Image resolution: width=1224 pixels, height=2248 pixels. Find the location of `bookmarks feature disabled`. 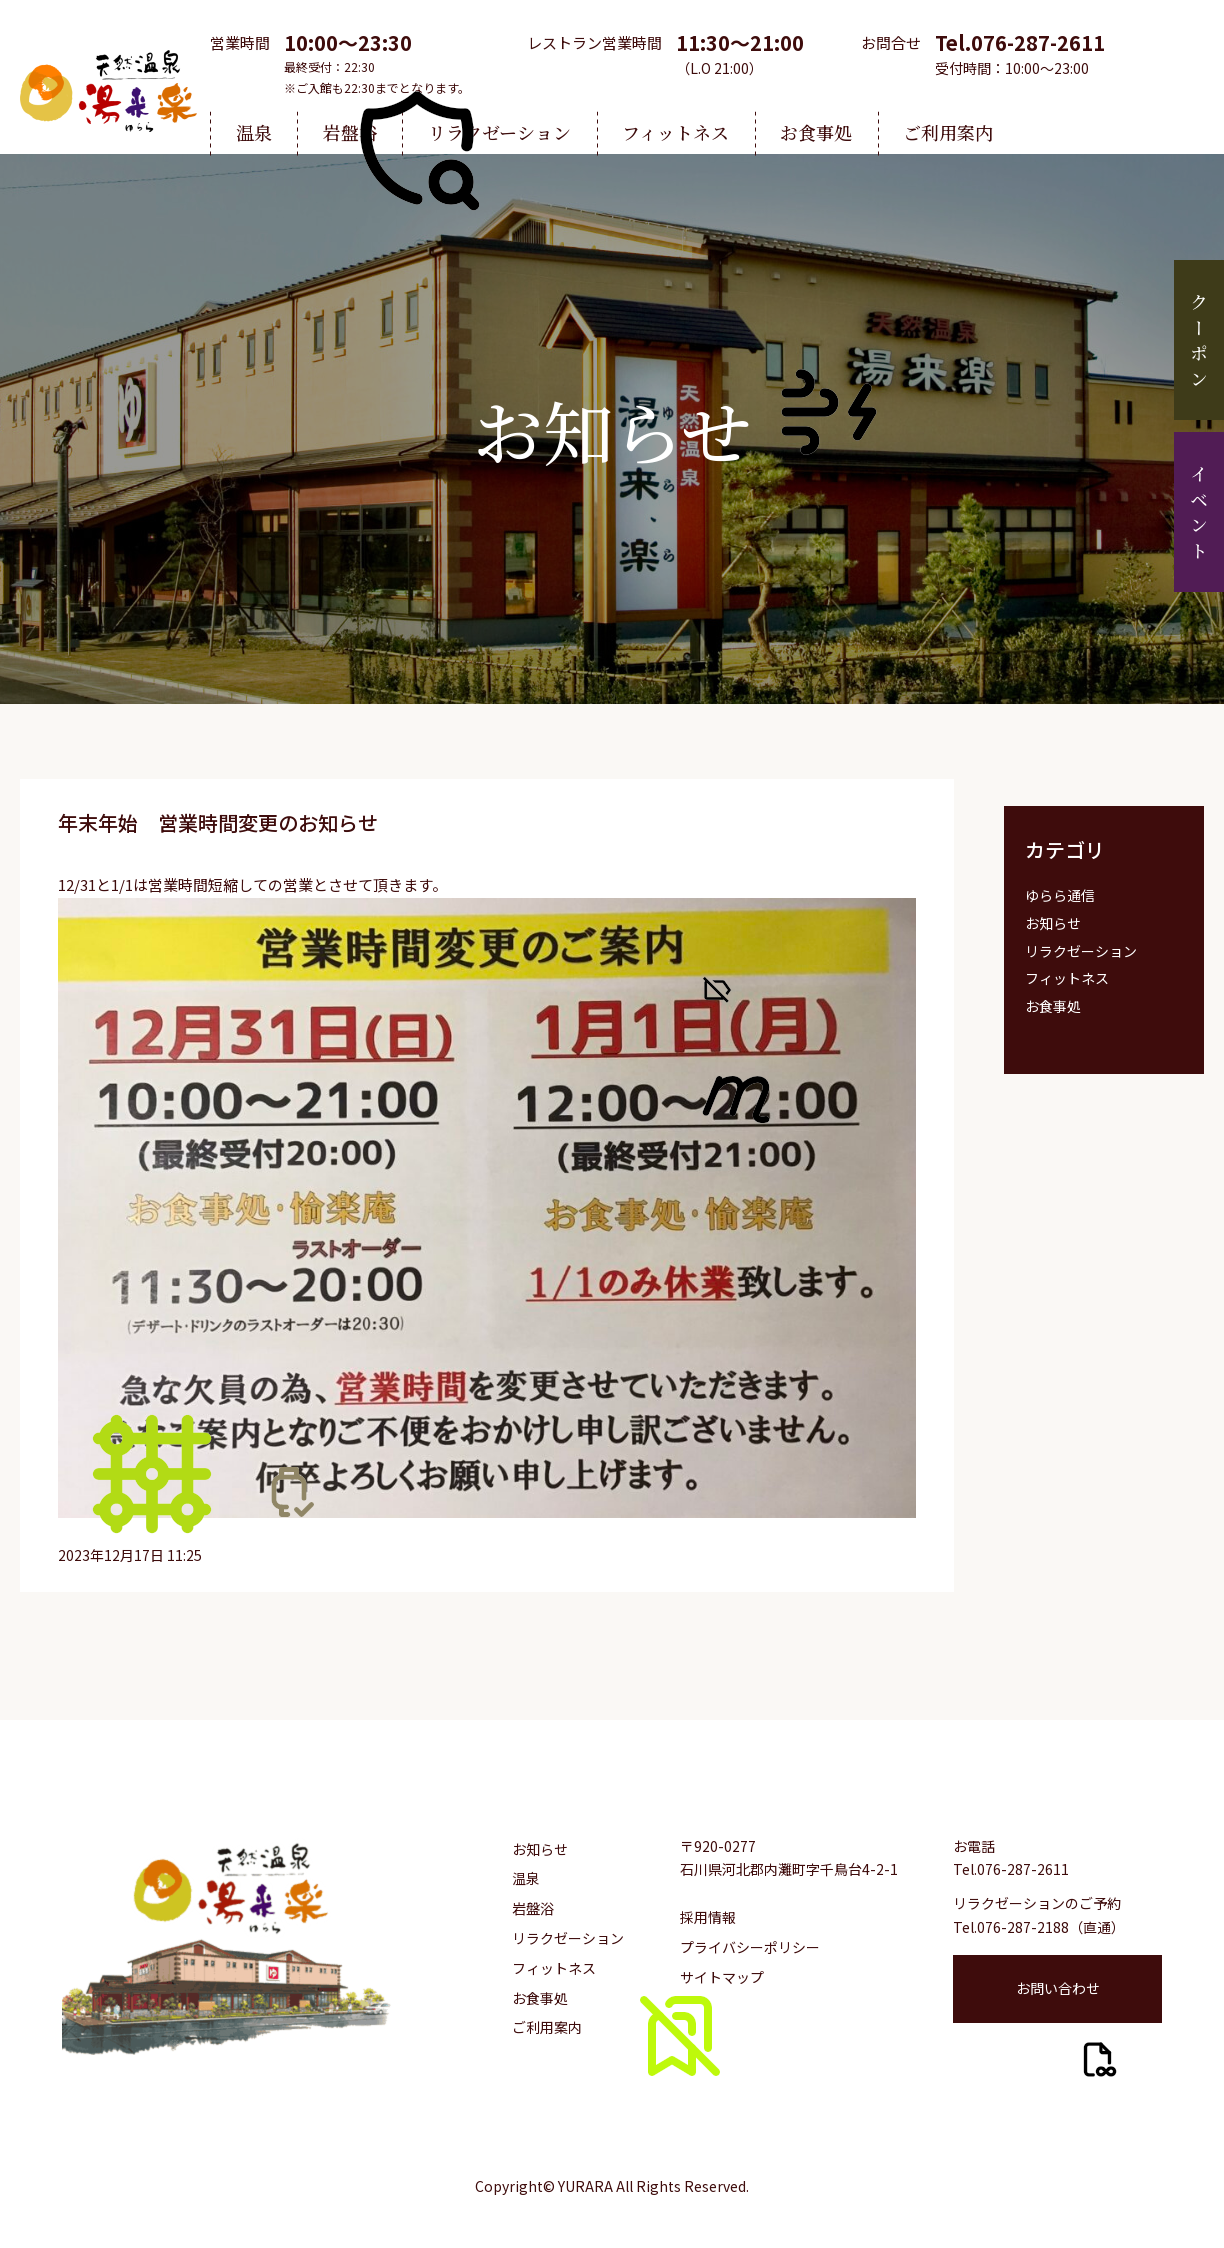

bookmarks feature disabled is located at coordinates (680, 2036).